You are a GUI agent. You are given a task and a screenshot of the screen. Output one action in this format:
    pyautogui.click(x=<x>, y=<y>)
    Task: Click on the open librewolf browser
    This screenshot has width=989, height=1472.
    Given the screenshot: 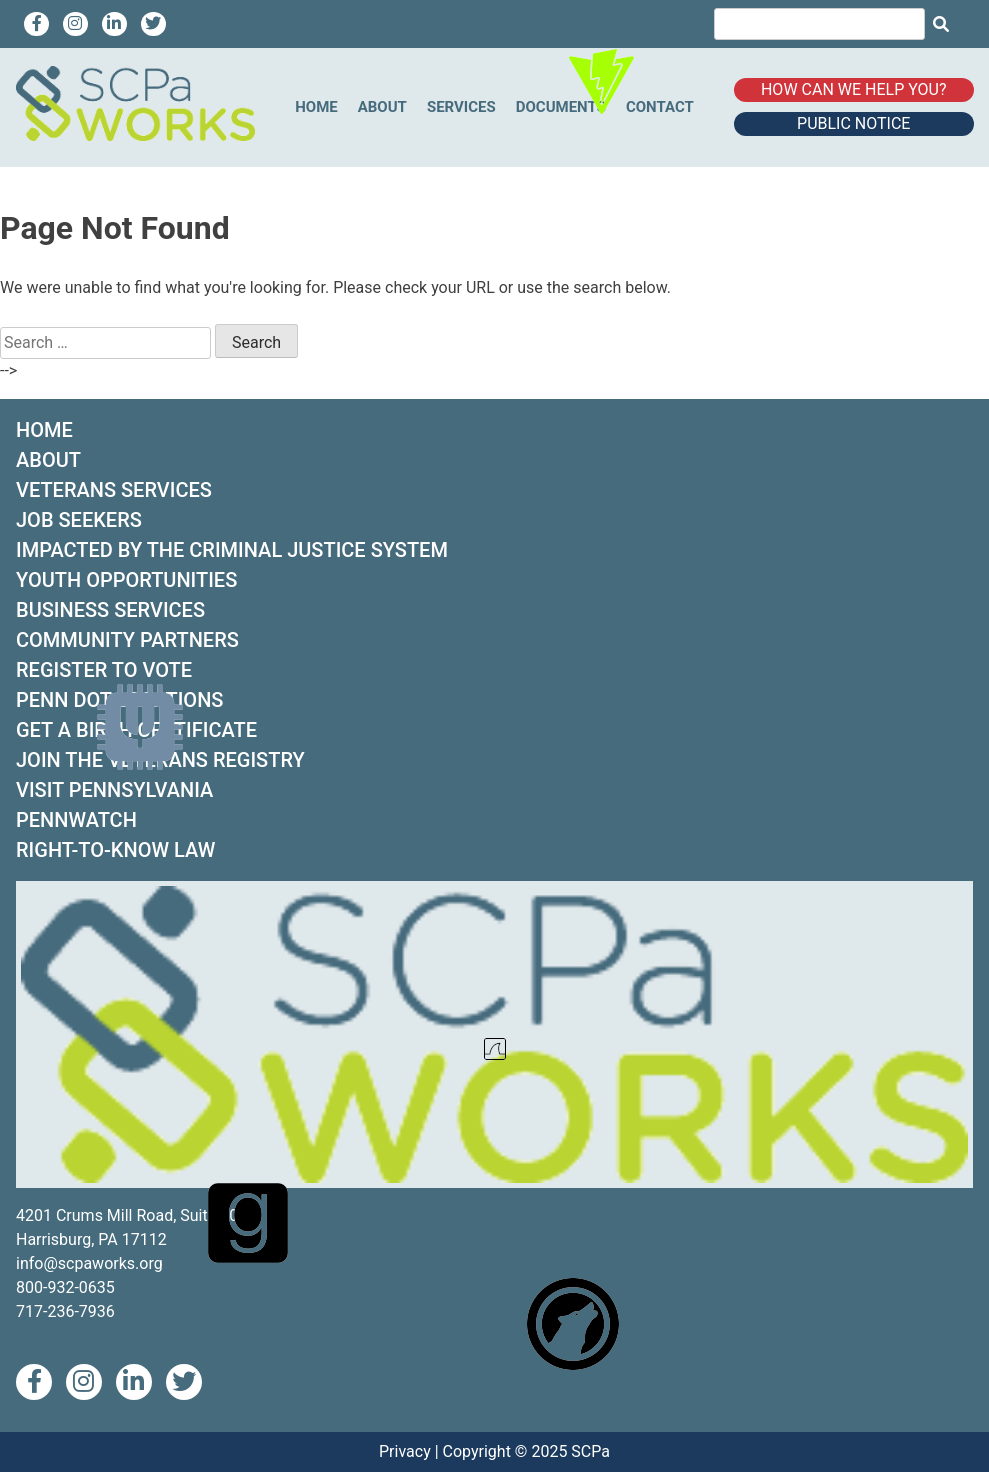 What is the action you would take?
    pyautogui.click(x=573, y=1324)
    